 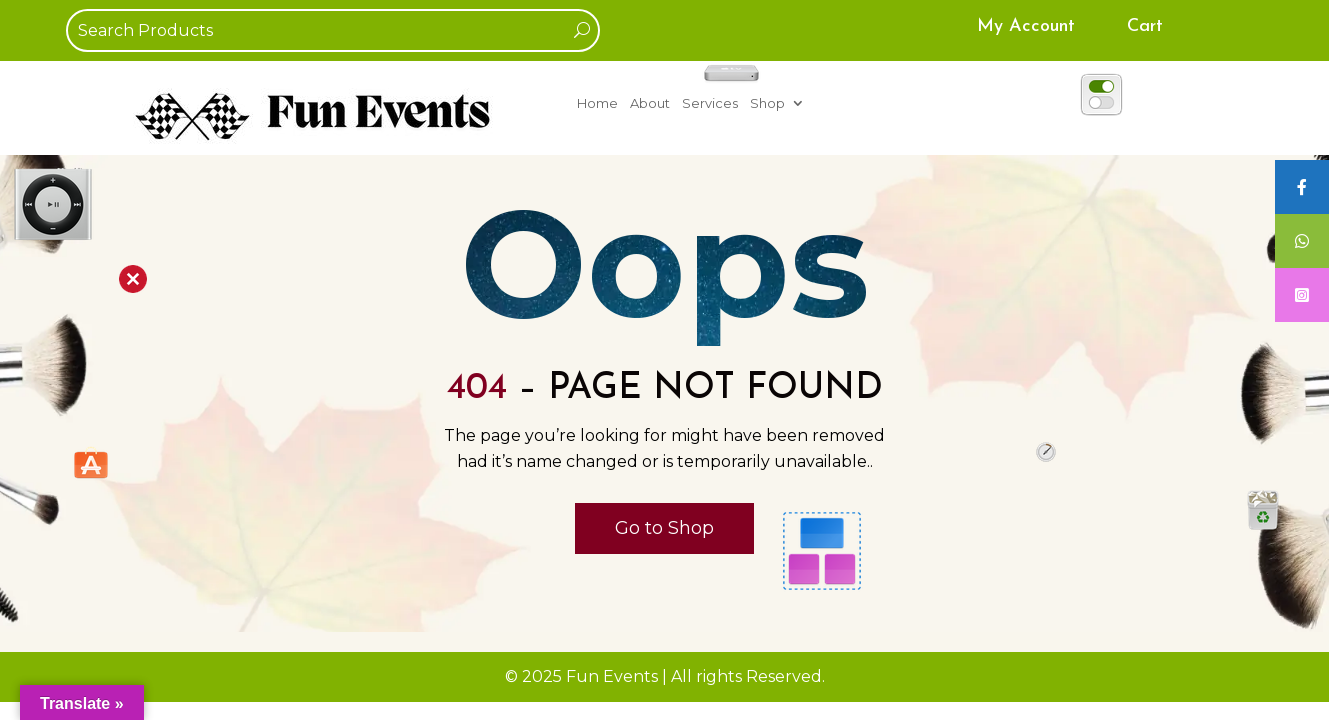 What do you see at coordinates (1263, 510) in the screenshot?
I see `view deleted files in trash` at bounding box center [1263, 510].